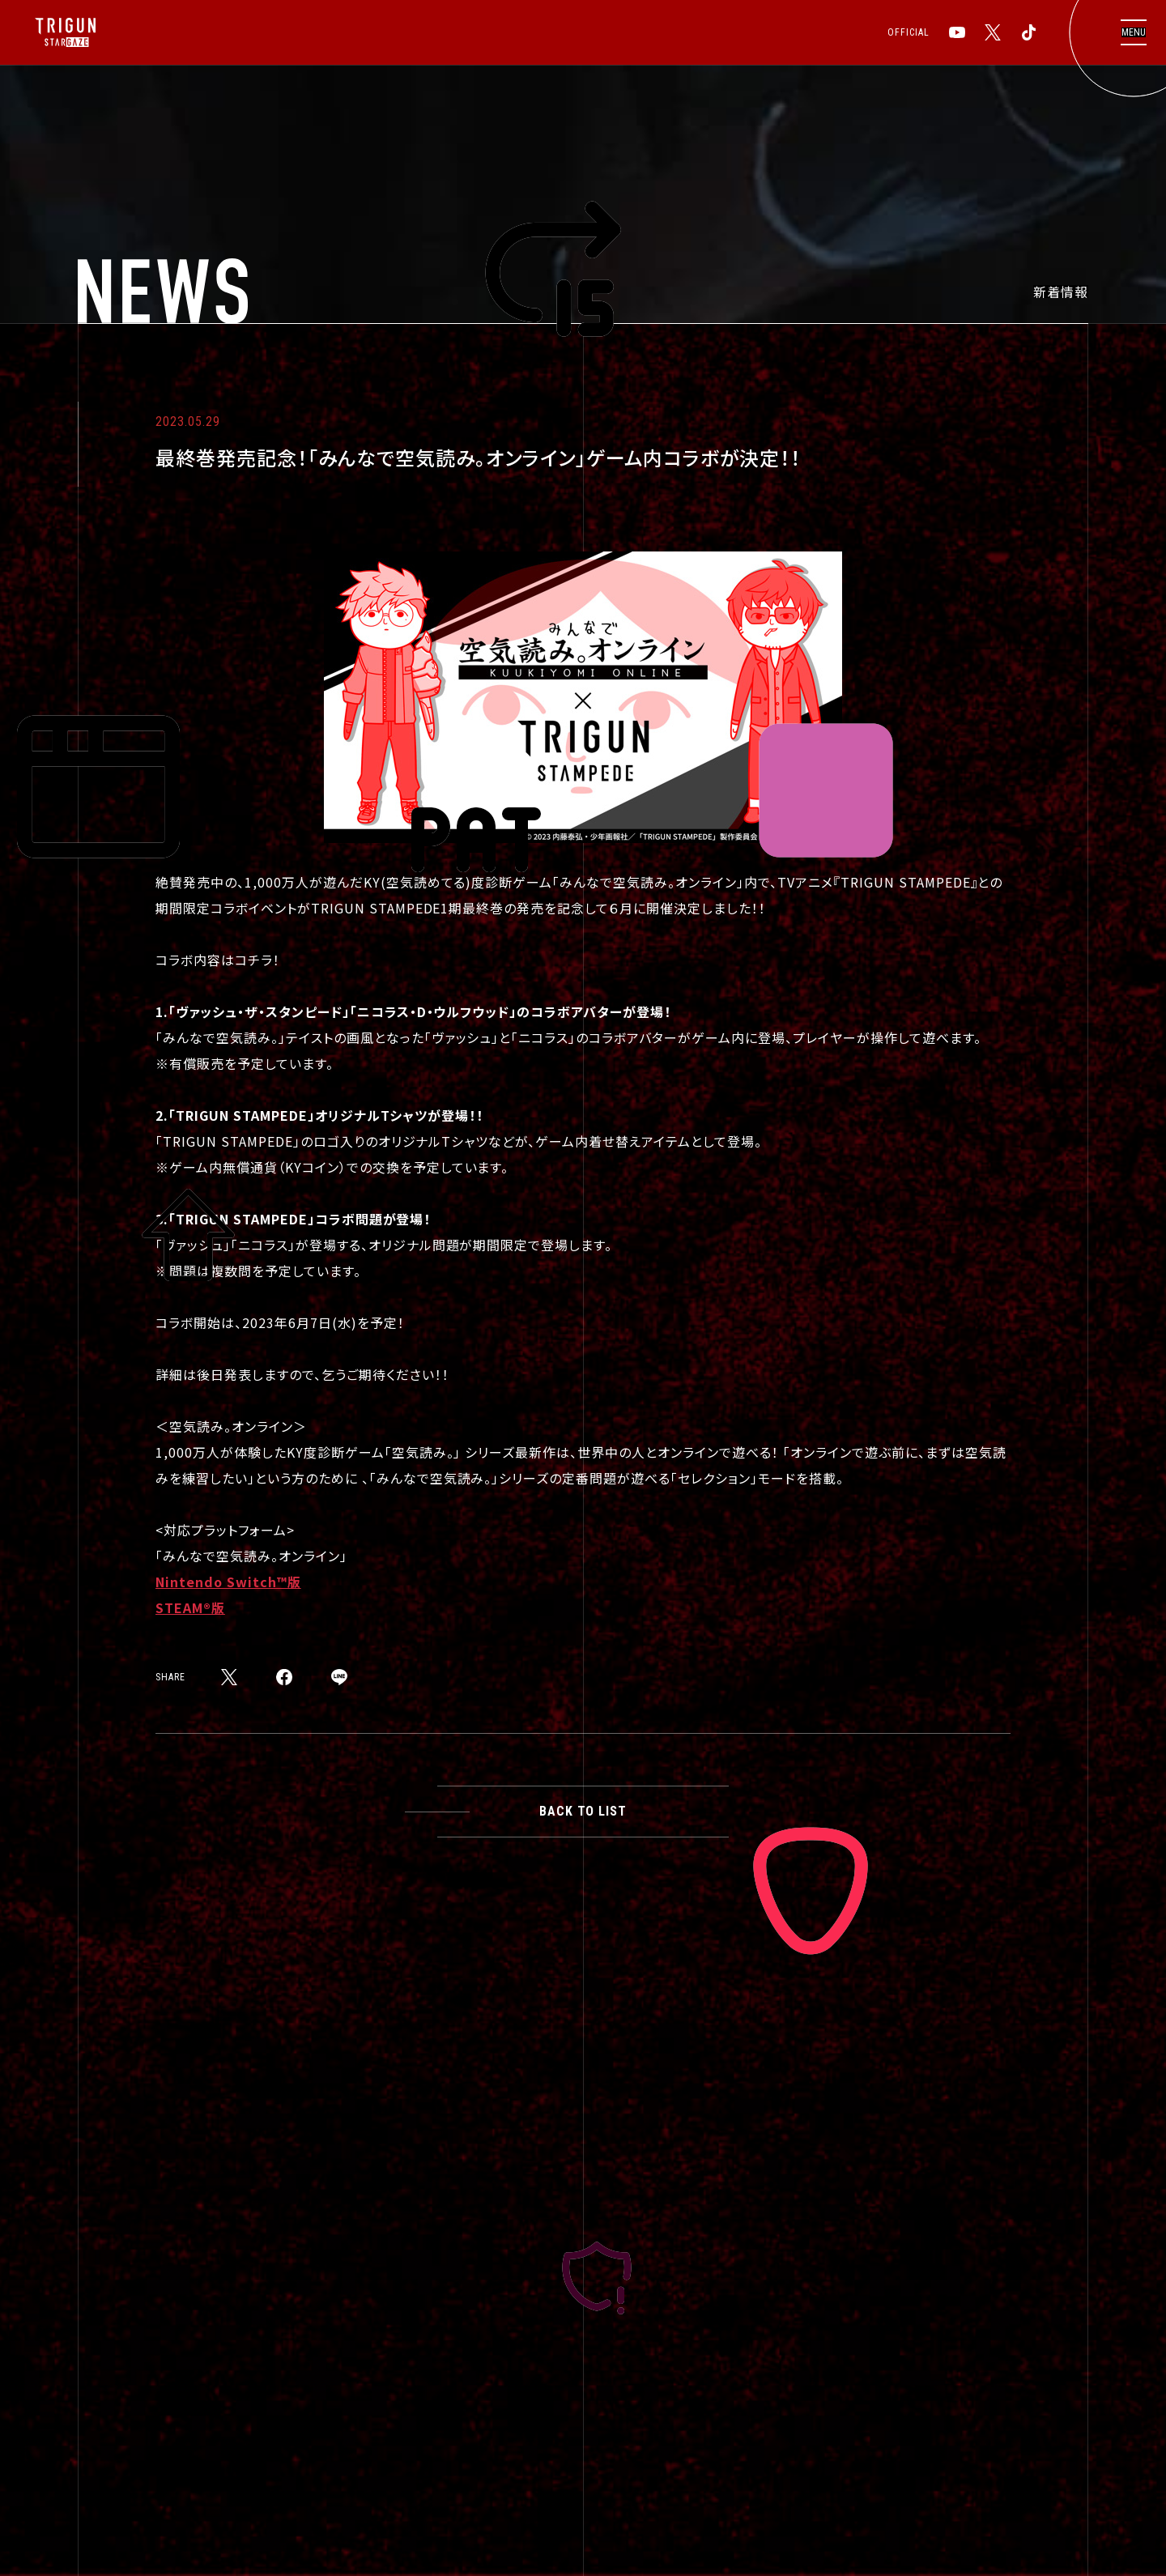 This screenshot has height=2576, width=1166. Describe the element at coordinates (476, 840) in the screenshot. I see `indicates an HTTP PATCH request method` at that location.